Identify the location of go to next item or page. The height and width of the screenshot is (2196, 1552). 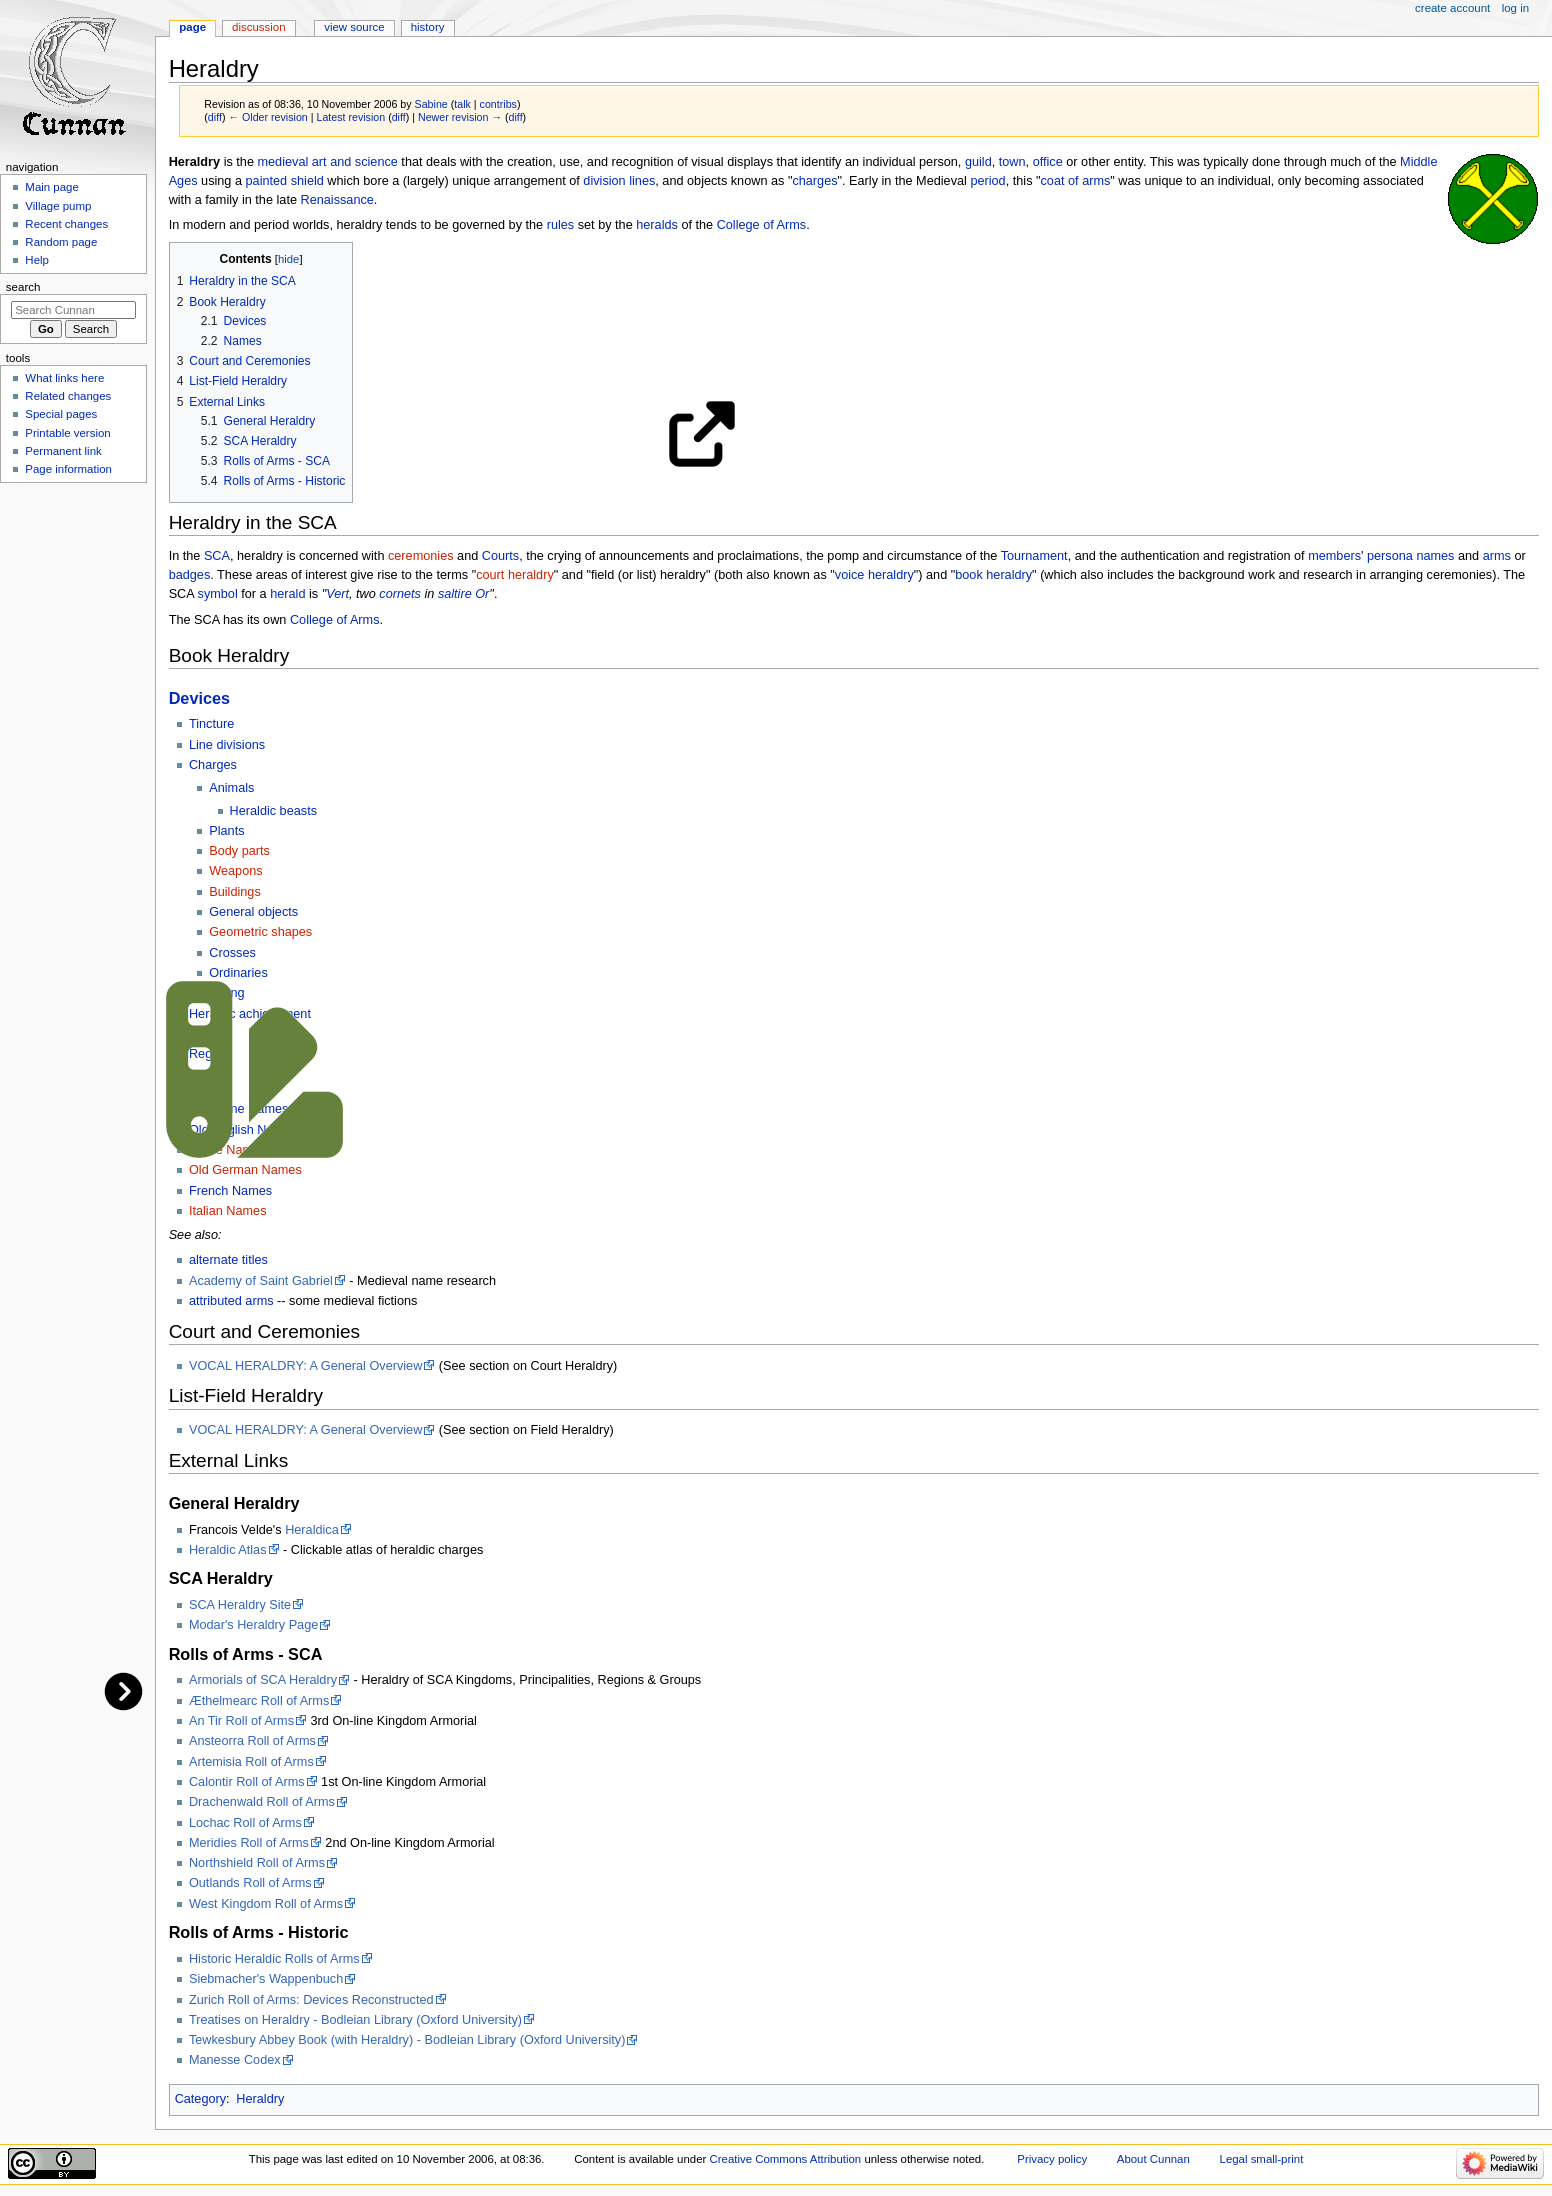
(123, 1691).